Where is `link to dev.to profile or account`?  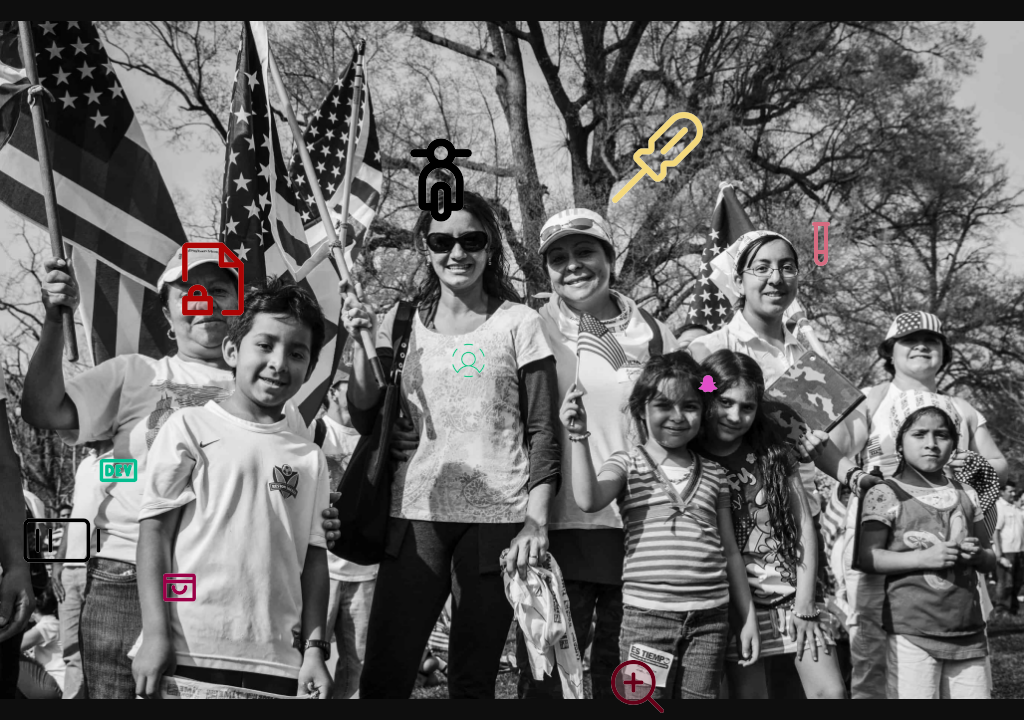
link to dev.to profile or account is located at coordinates (118, 470).